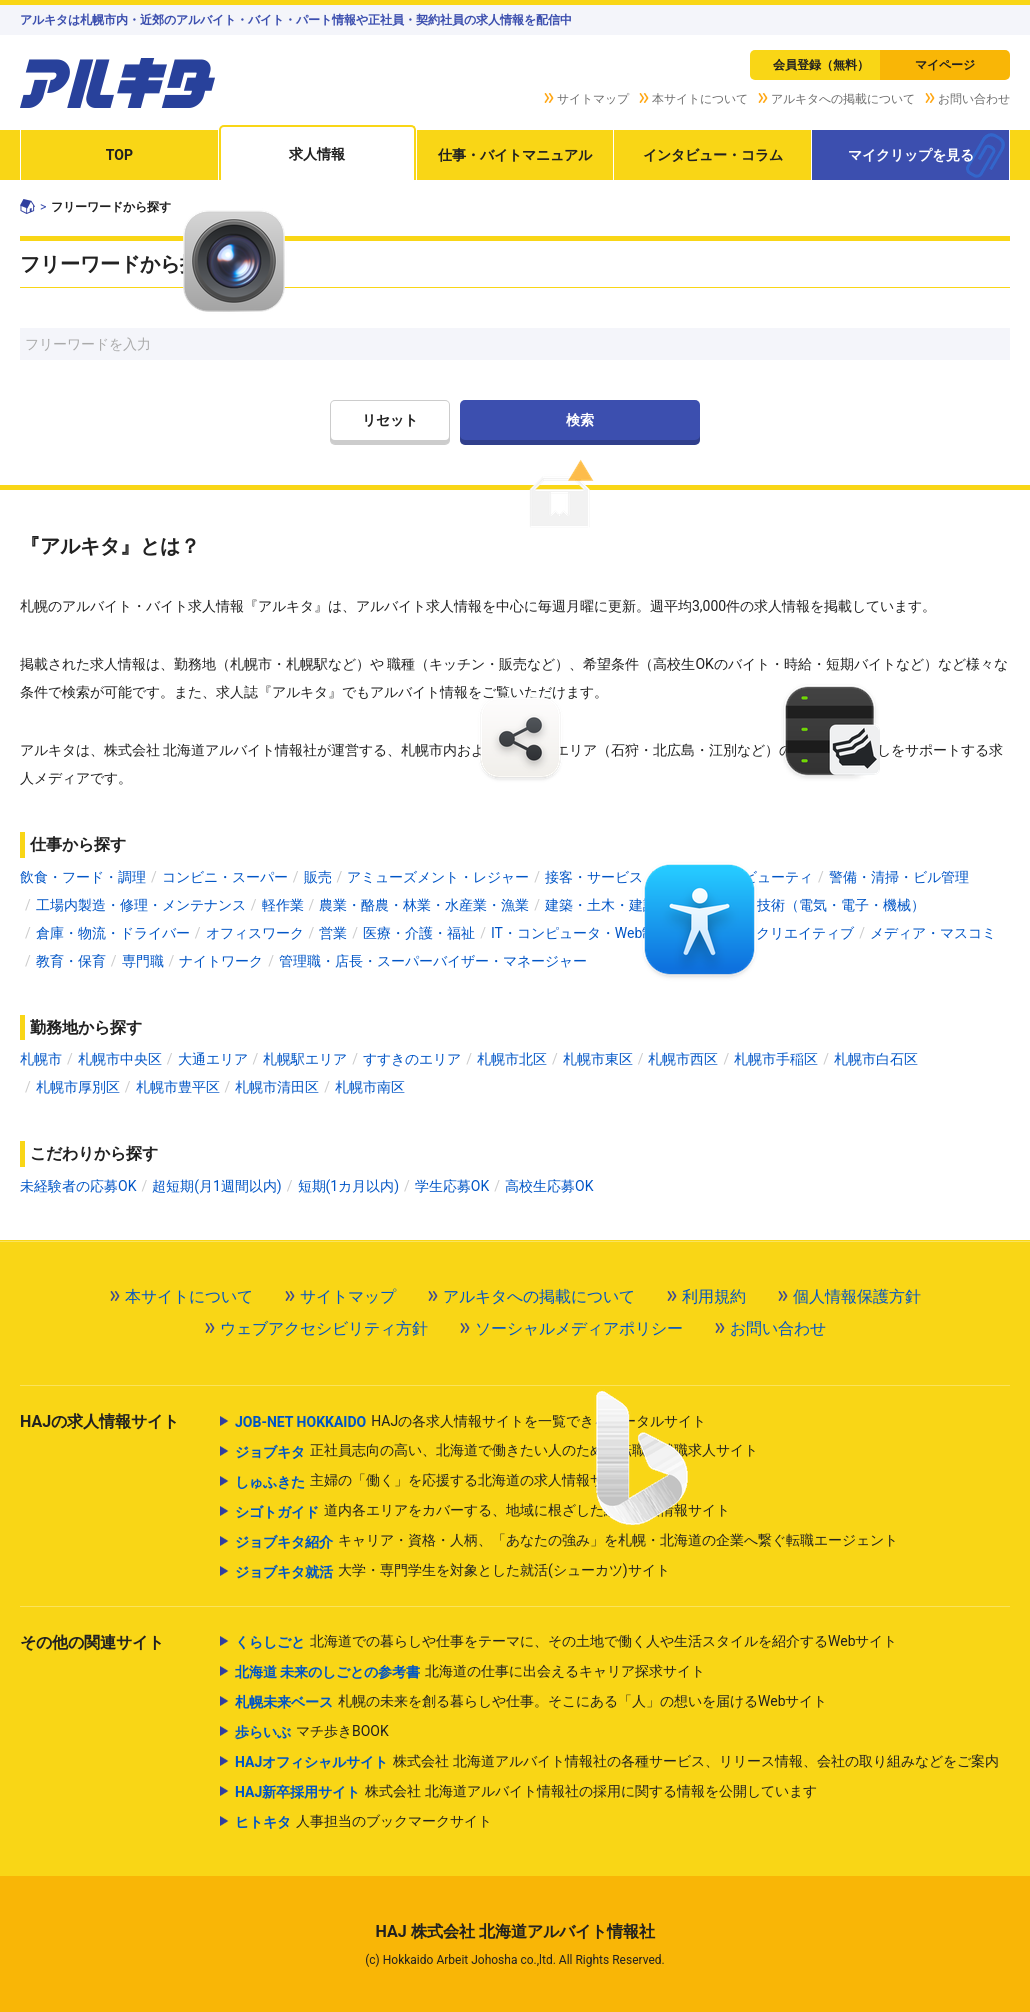  What do you see at coordinates (699, 919) in the screenshot?
I see `open accessibility settings` at bounding box center [699, 919].